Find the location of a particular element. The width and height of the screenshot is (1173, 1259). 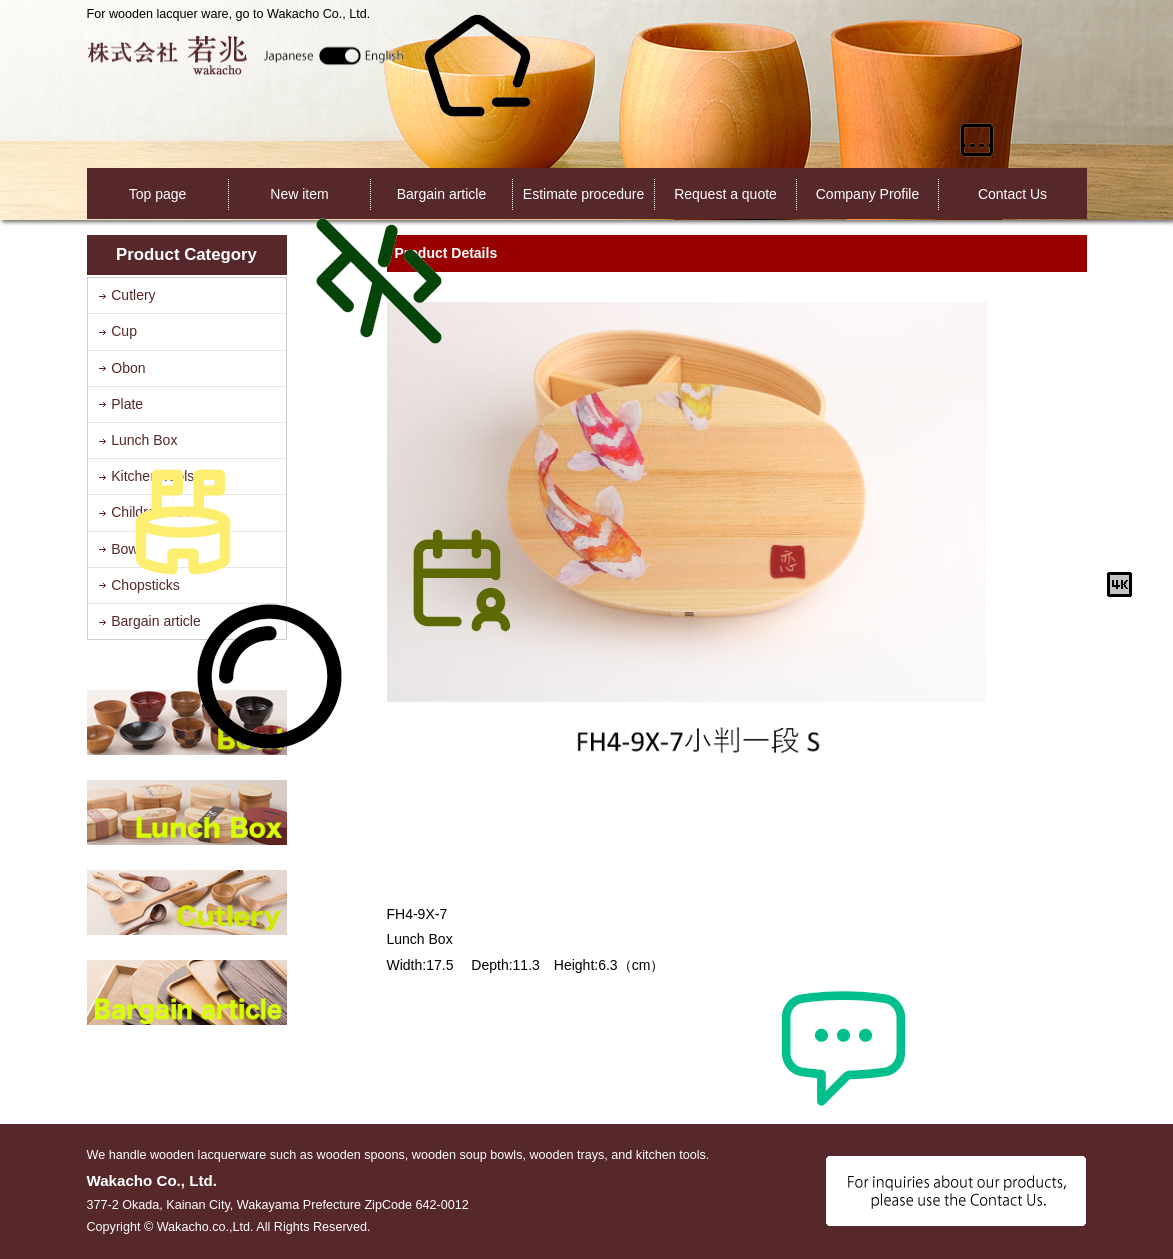

apply inner shadow effect to top-left corner is located at coordinates (269, 676).